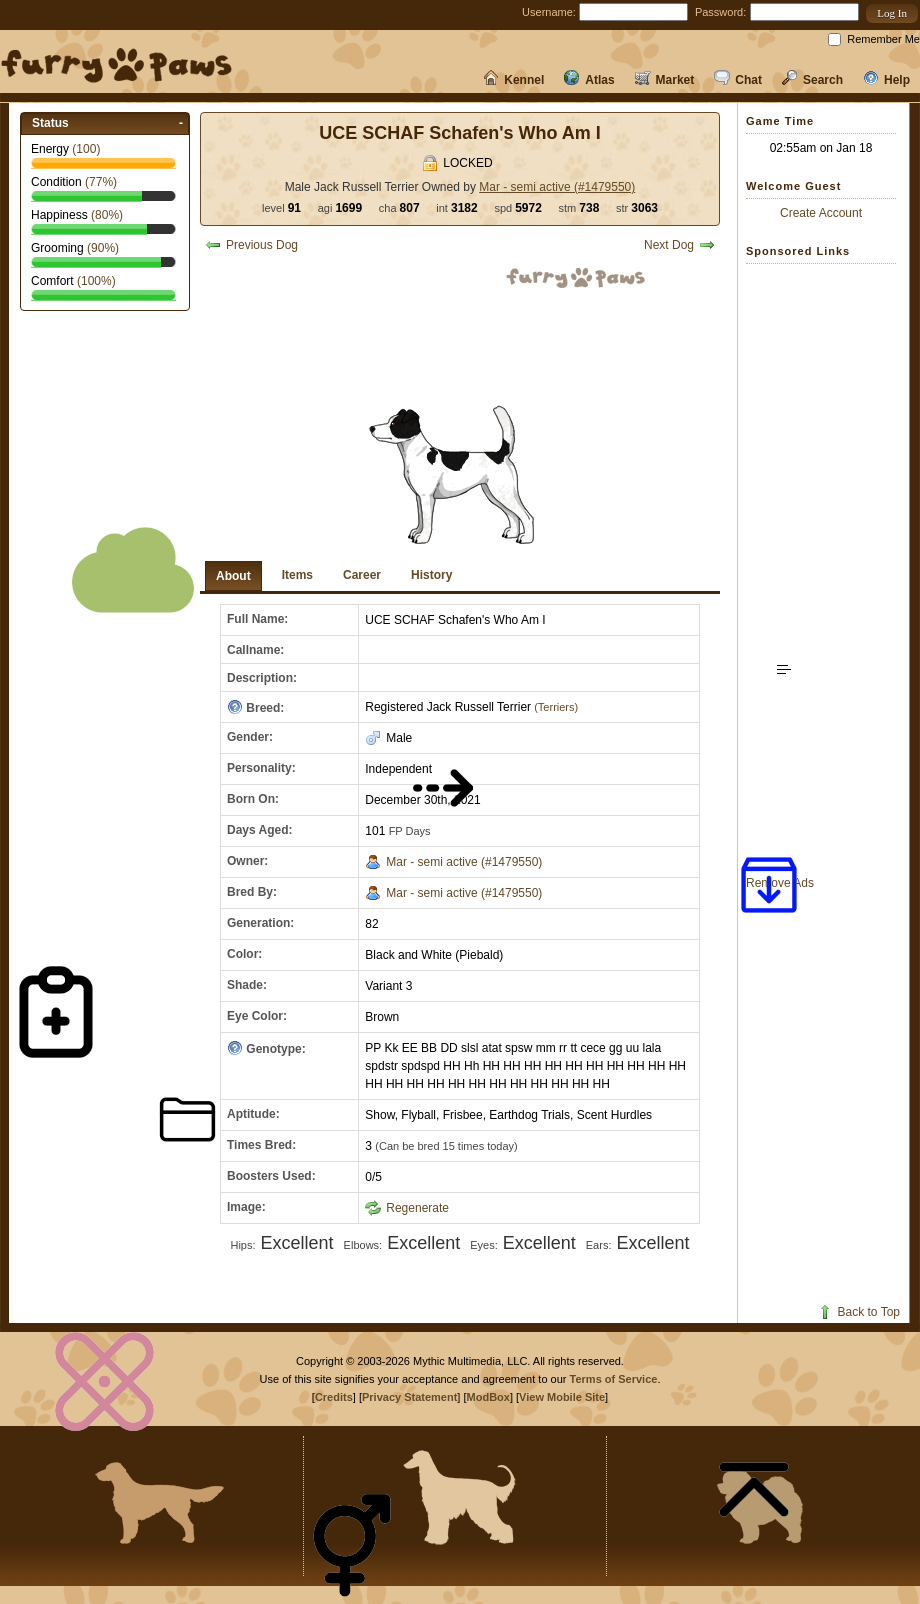  I want to click on collapse or minimize a section, so click(754, 1488).